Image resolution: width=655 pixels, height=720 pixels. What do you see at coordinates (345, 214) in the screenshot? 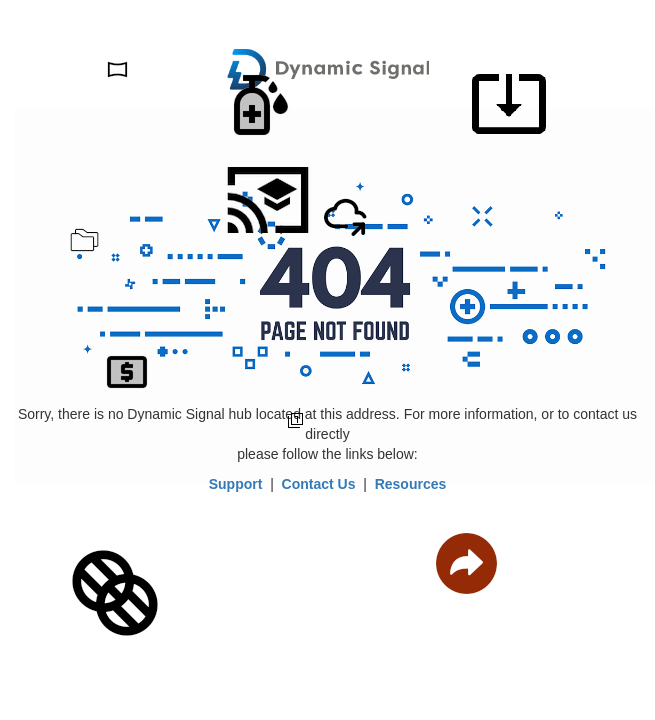
I see `share a file to the cloud` at bounding box center [345, 214].